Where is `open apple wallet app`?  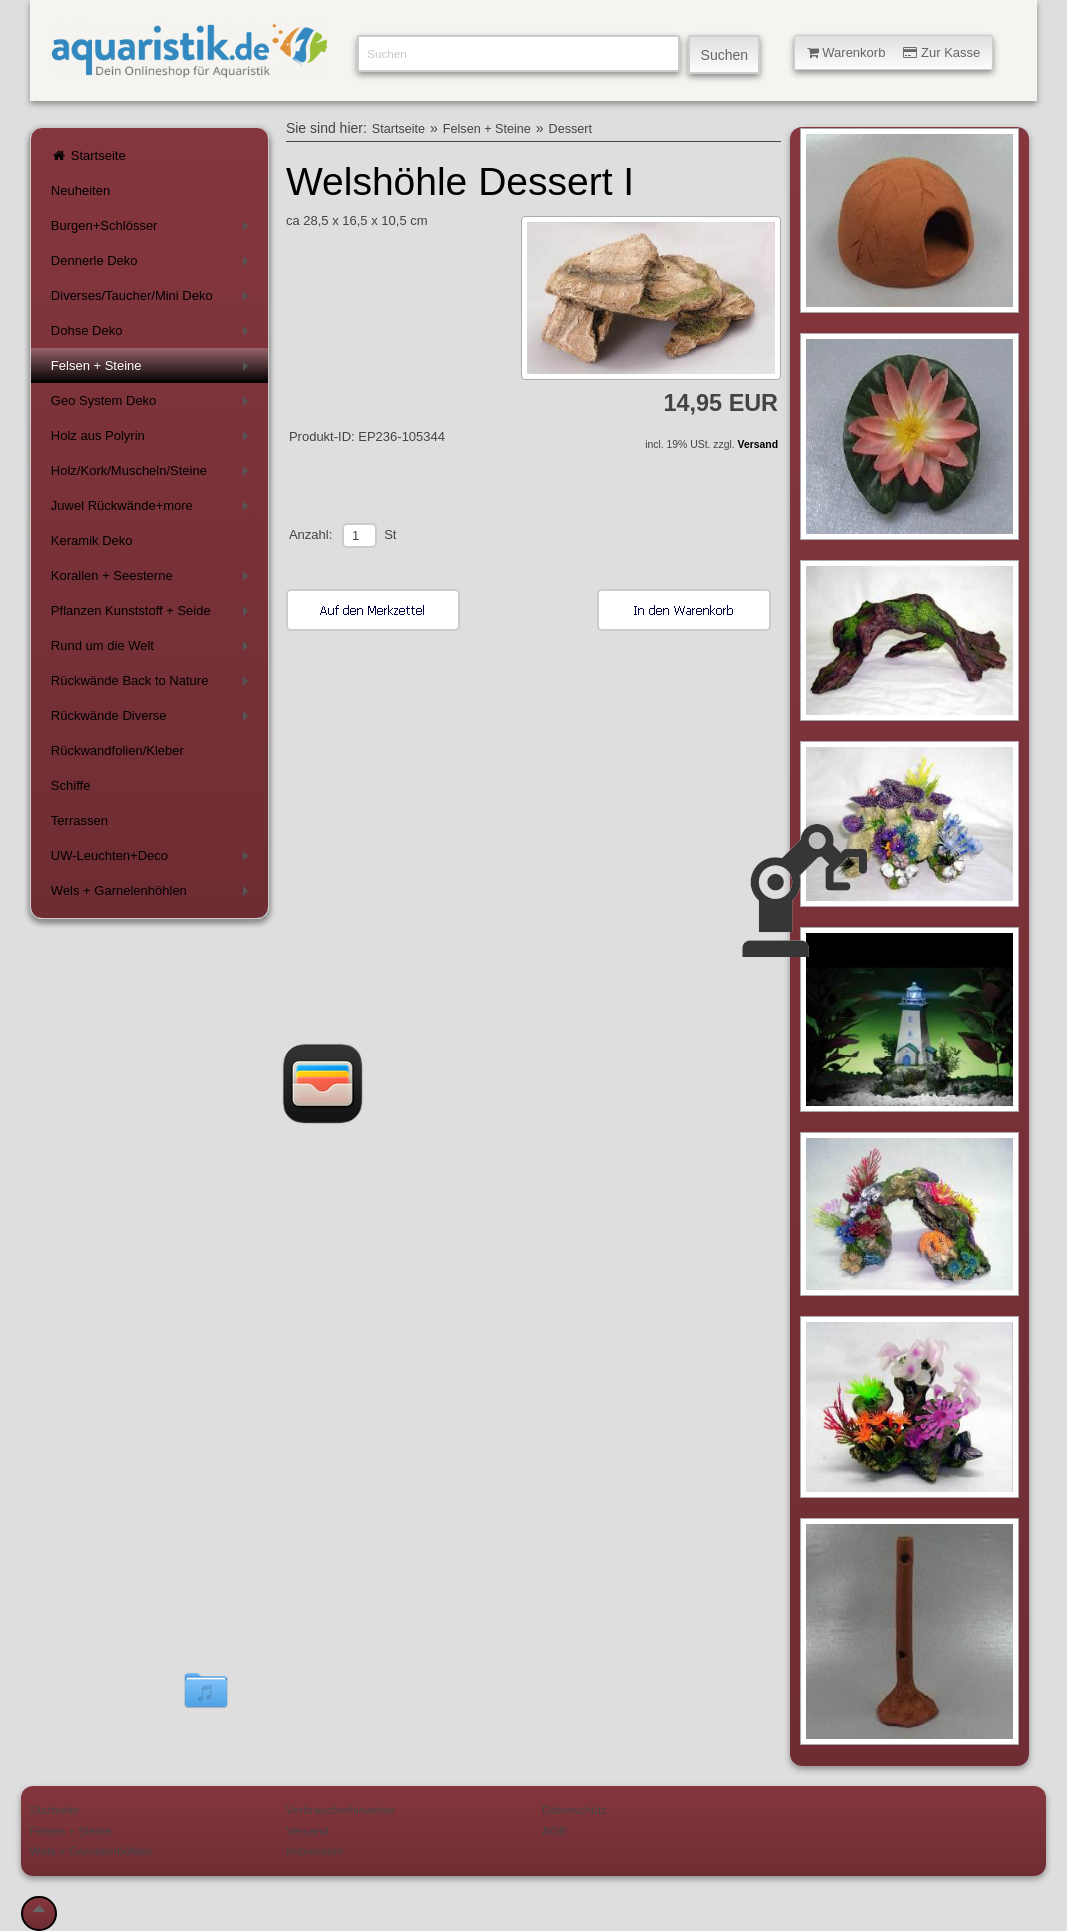
open apple wallet app is located at coordinates (322, 1083).